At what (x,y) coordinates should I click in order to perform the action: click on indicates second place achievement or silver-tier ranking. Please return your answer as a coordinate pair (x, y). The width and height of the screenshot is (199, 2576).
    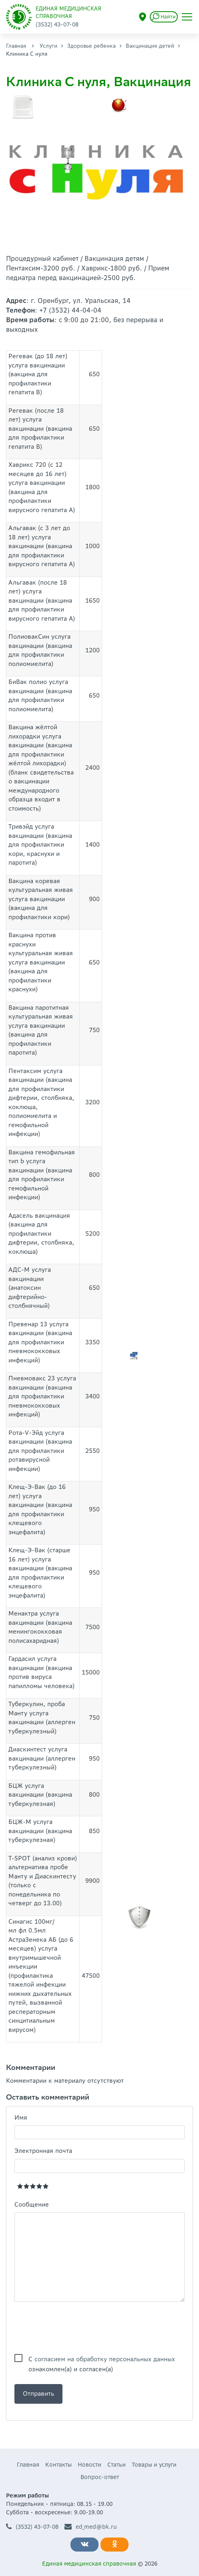
    Looking at the image, I should click on (68, 159).